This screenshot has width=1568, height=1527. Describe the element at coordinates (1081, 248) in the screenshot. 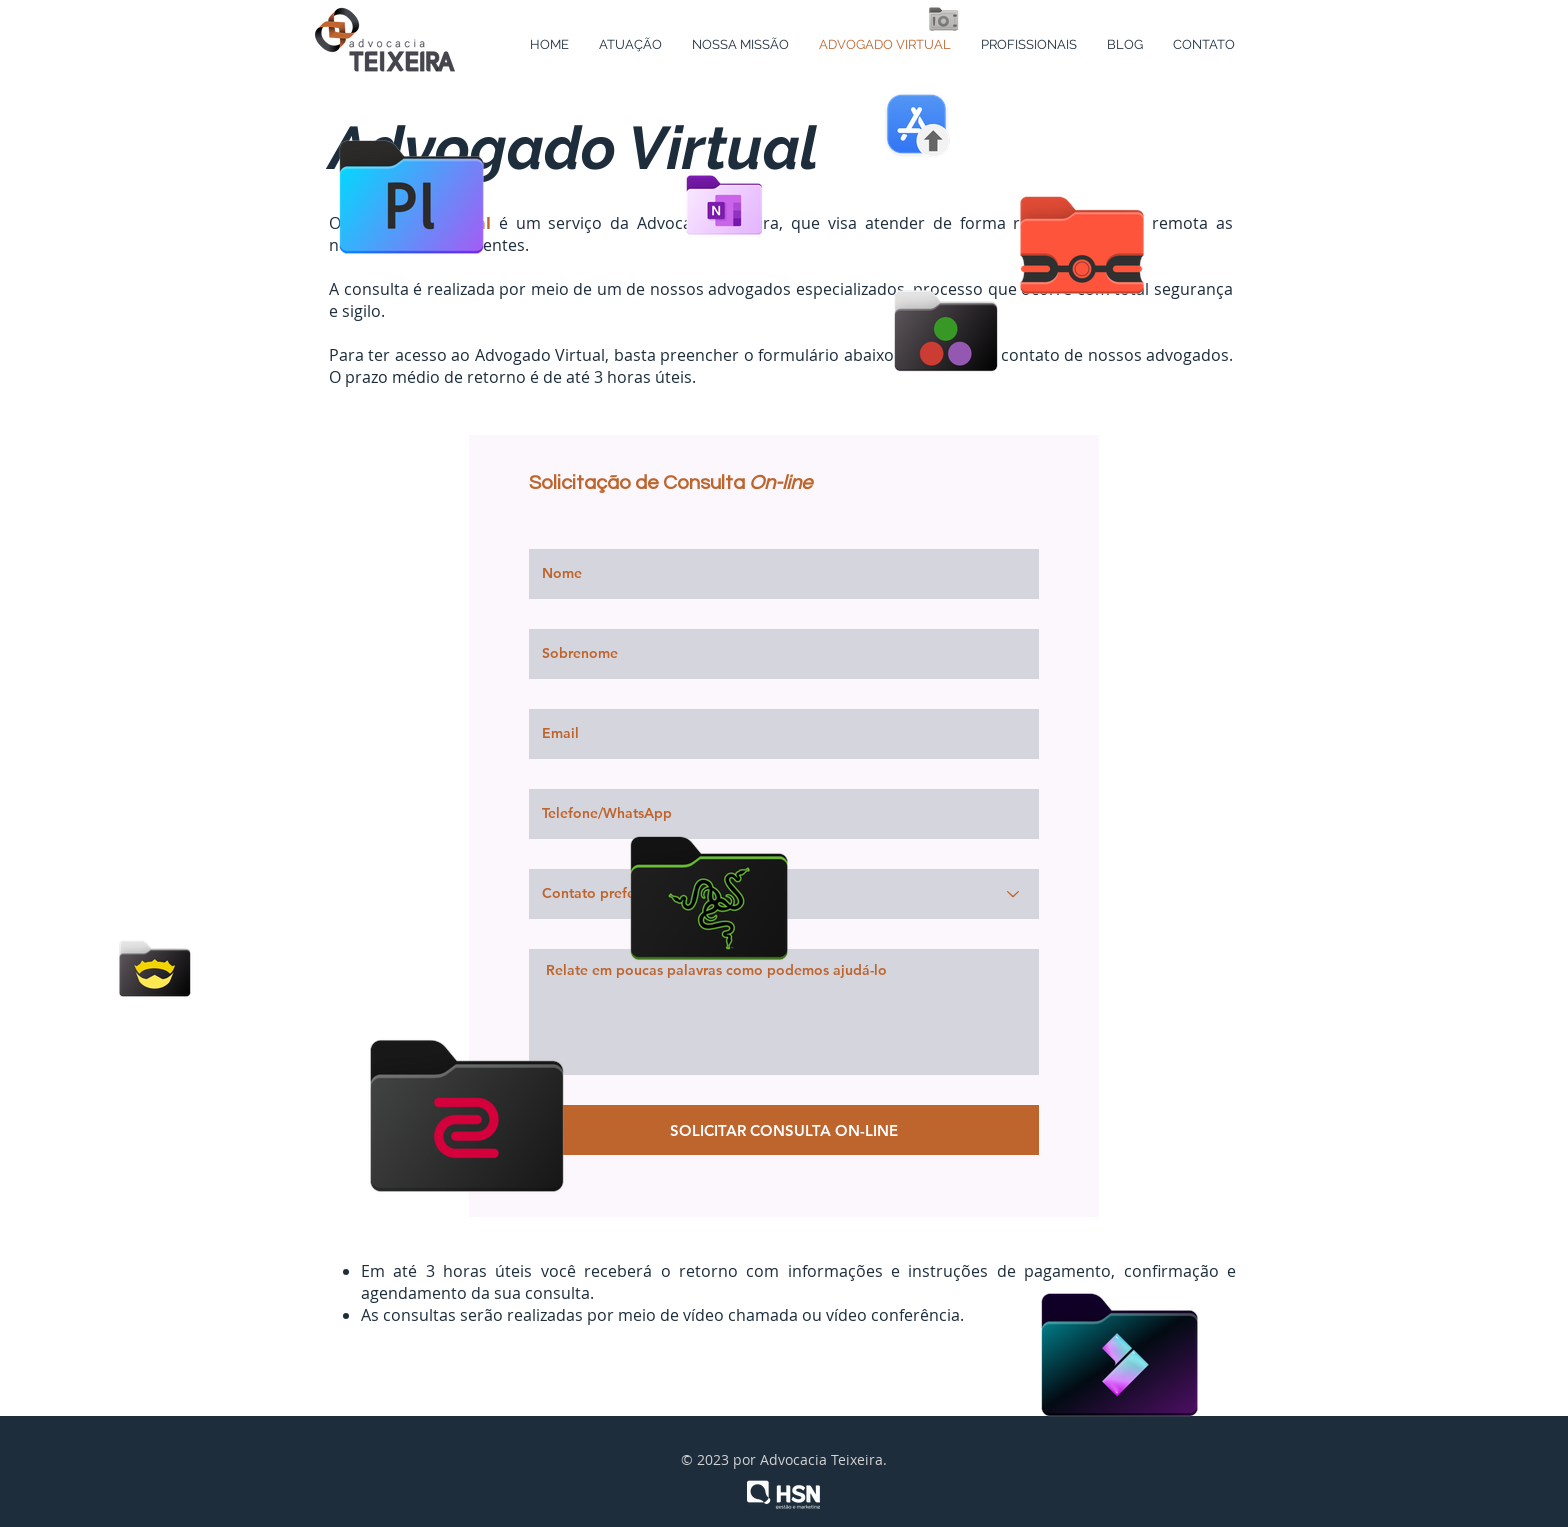

I see `open folder containing cherish ball pokémon or event pokémon` at that location.